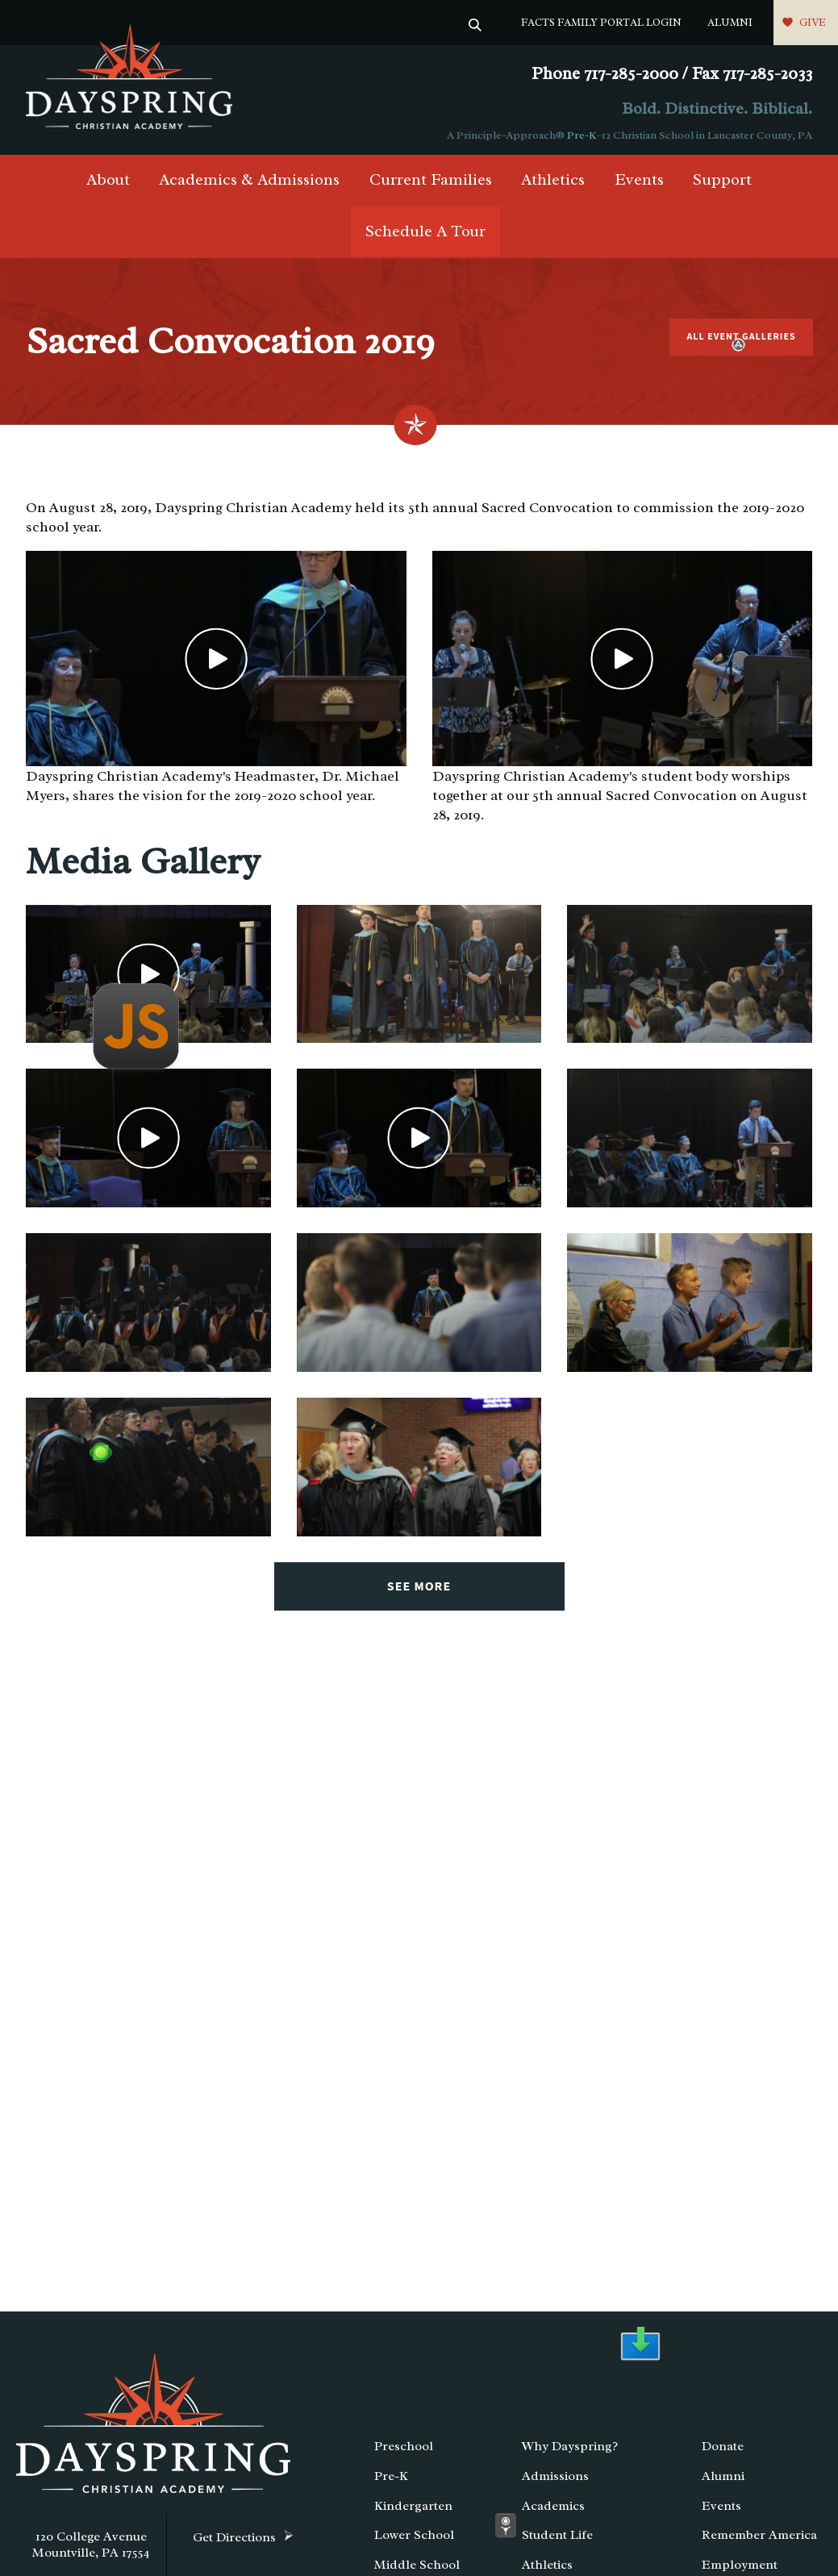 The height and width of the screenshot is (2576, 838). Describe the element at coordinates (738, 344) in the screenshot. I see `open the software updater application` at that location.